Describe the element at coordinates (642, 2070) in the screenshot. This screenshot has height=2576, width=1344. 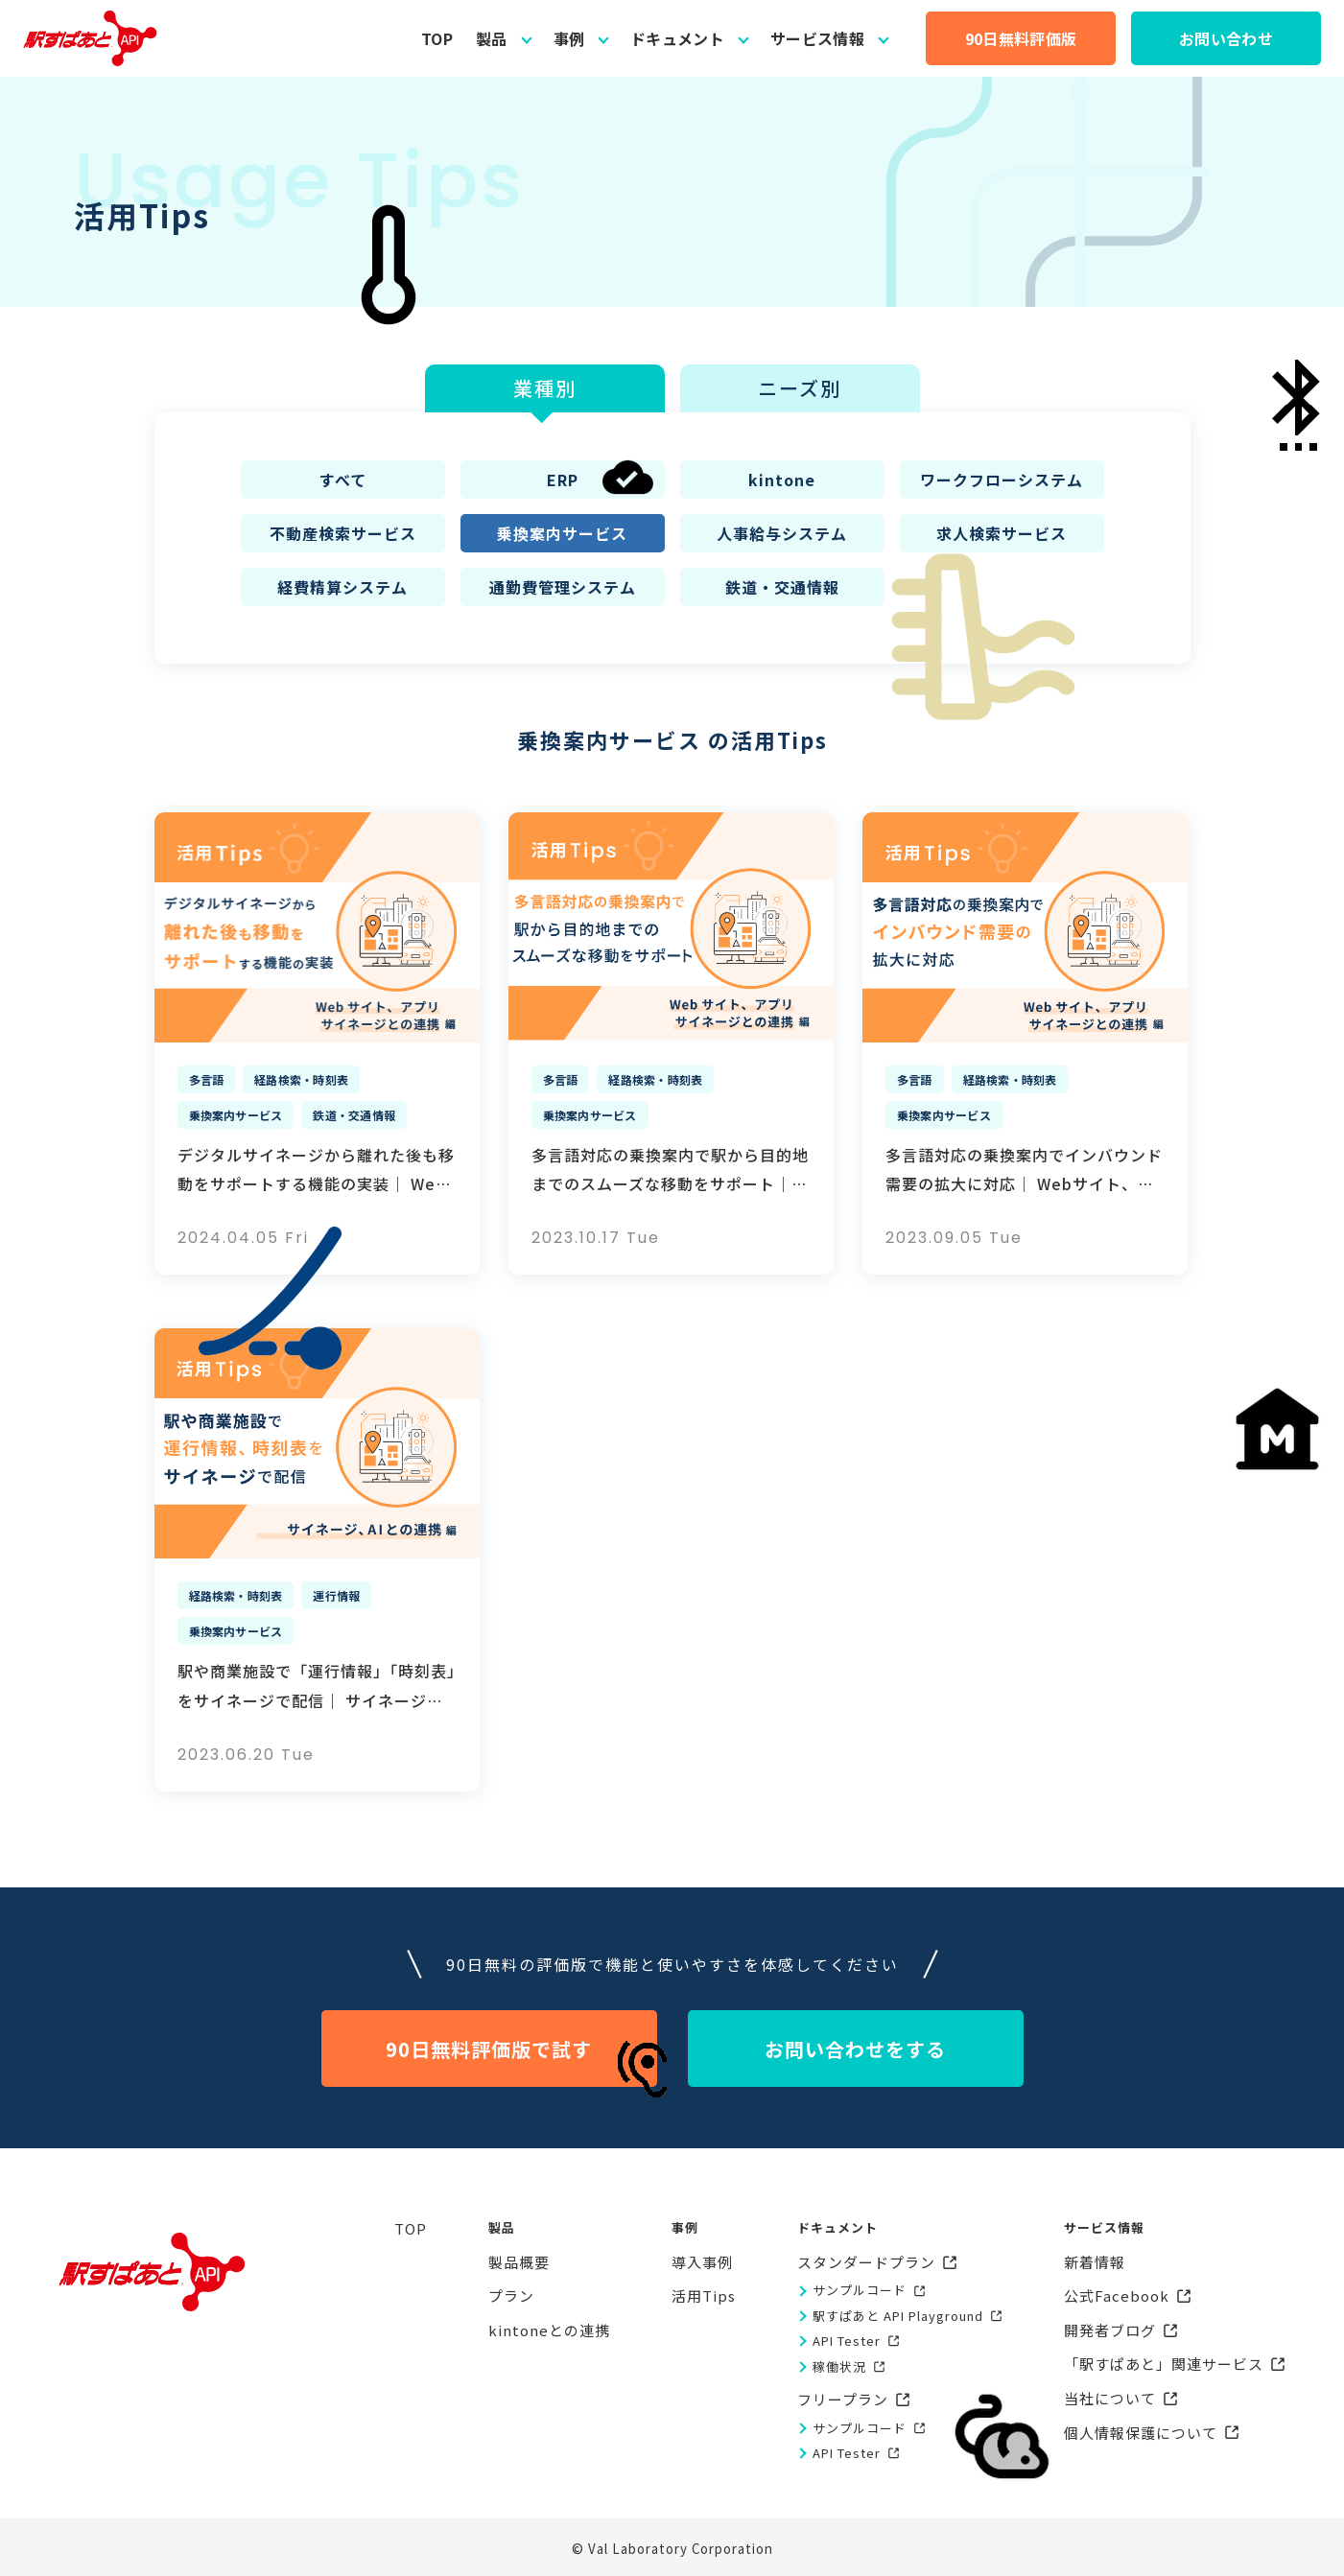
I see `access hearing or audio accessibility settings` at that location.